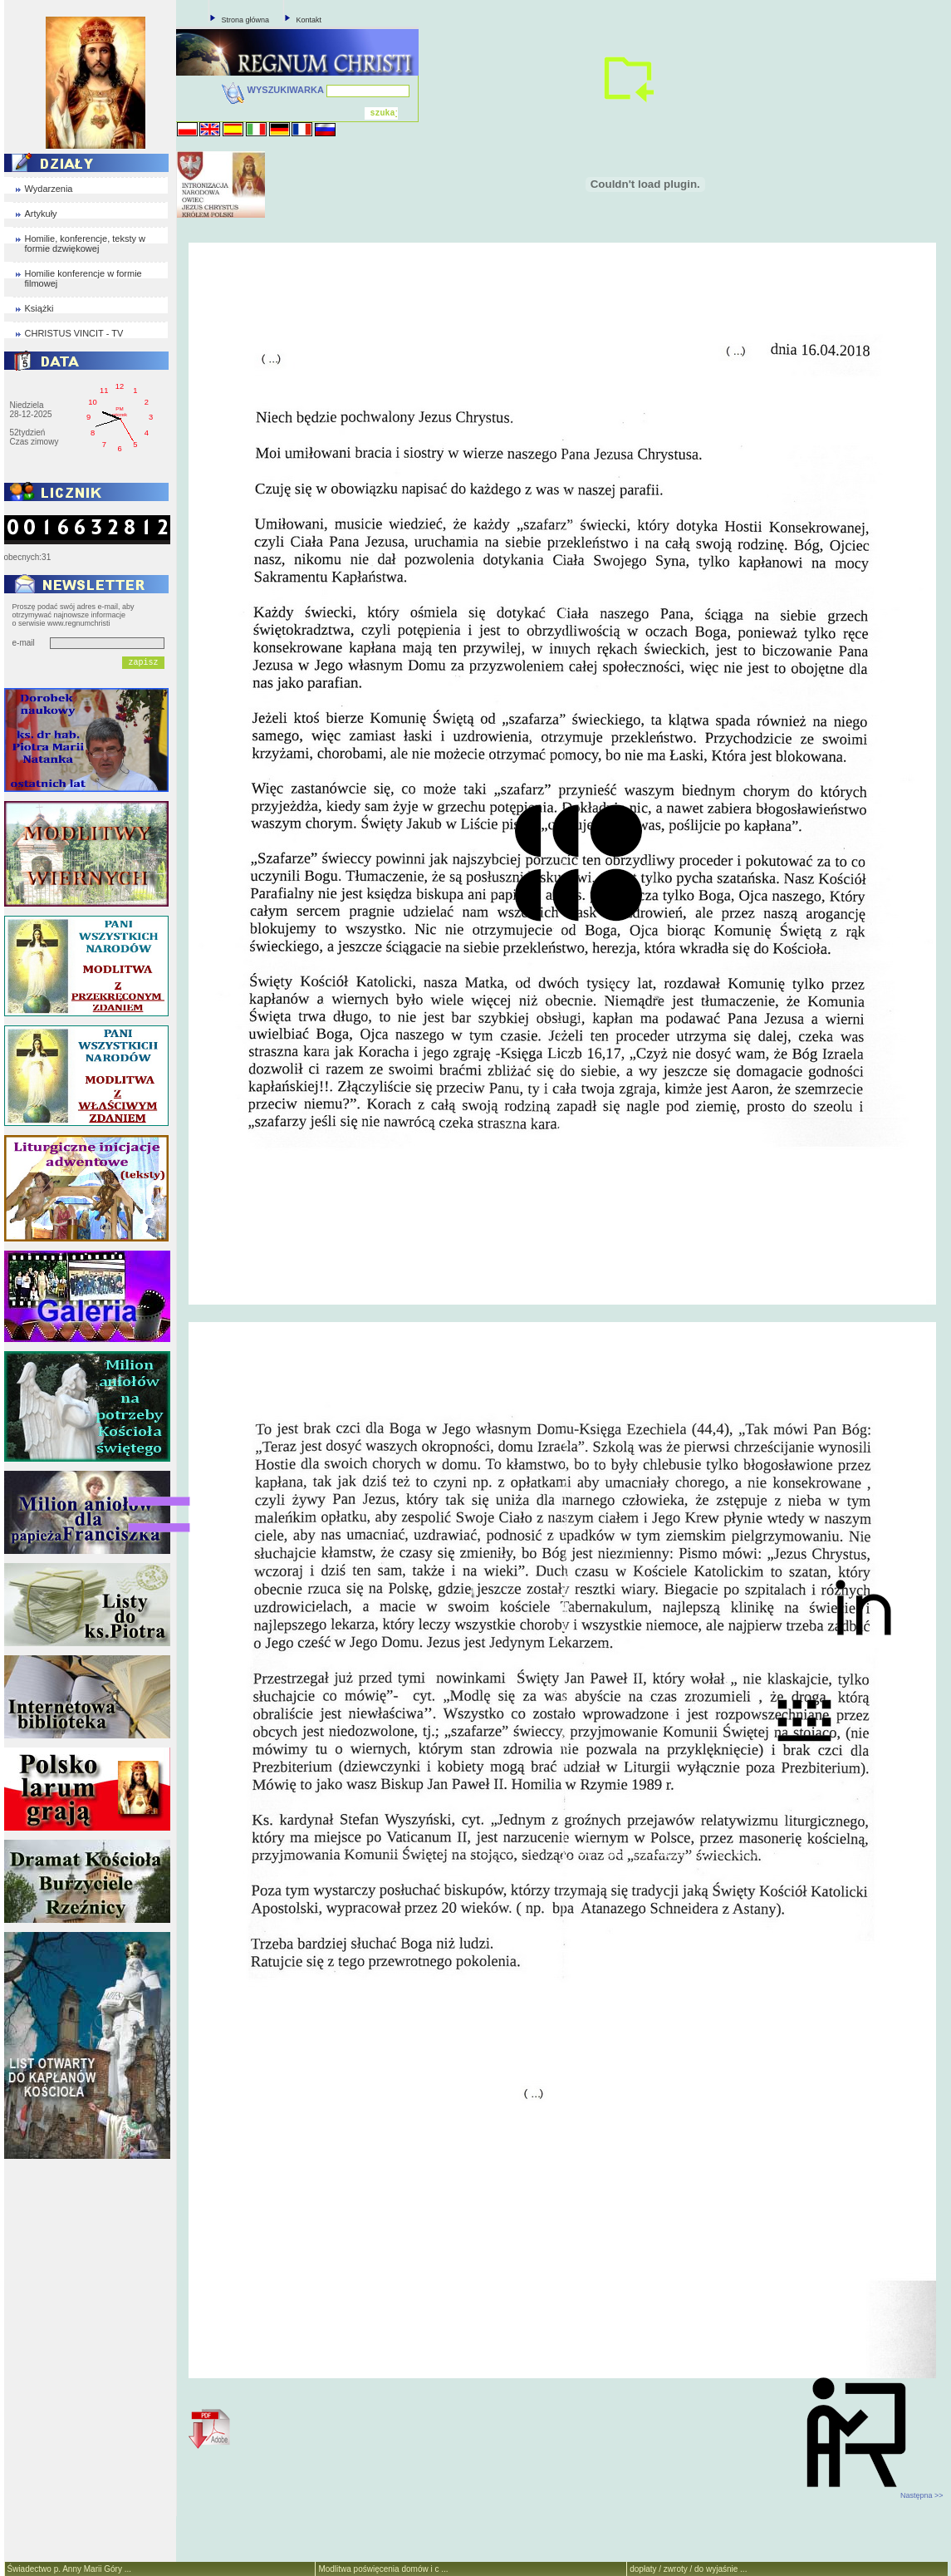 Image resolution: width=951 pixels, height=2576 pixels. Describe the element at coordinates (578, 863) in the screenshot. I see `openverse logo` at that location.